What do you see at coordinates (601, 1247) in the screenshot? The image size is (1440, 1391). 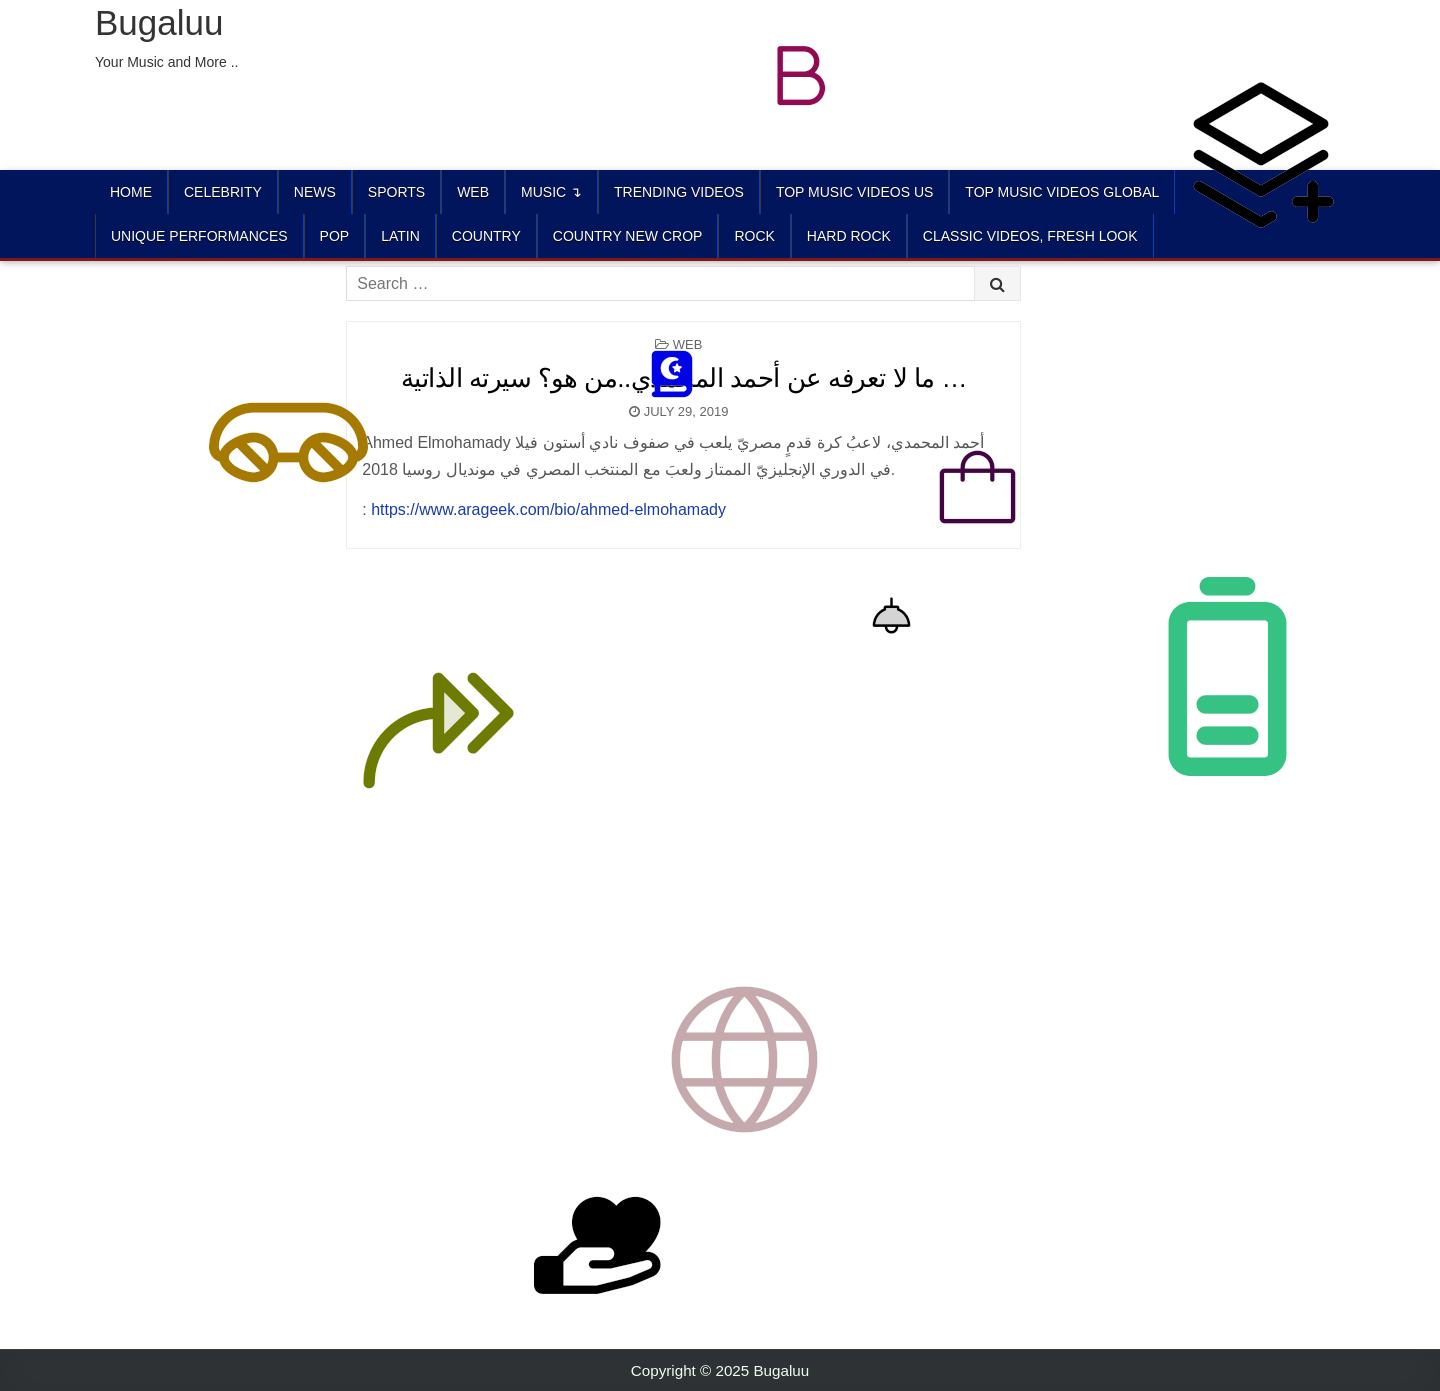 I see `donate or make a charitable contribution` at bounding box center [601, 1247].